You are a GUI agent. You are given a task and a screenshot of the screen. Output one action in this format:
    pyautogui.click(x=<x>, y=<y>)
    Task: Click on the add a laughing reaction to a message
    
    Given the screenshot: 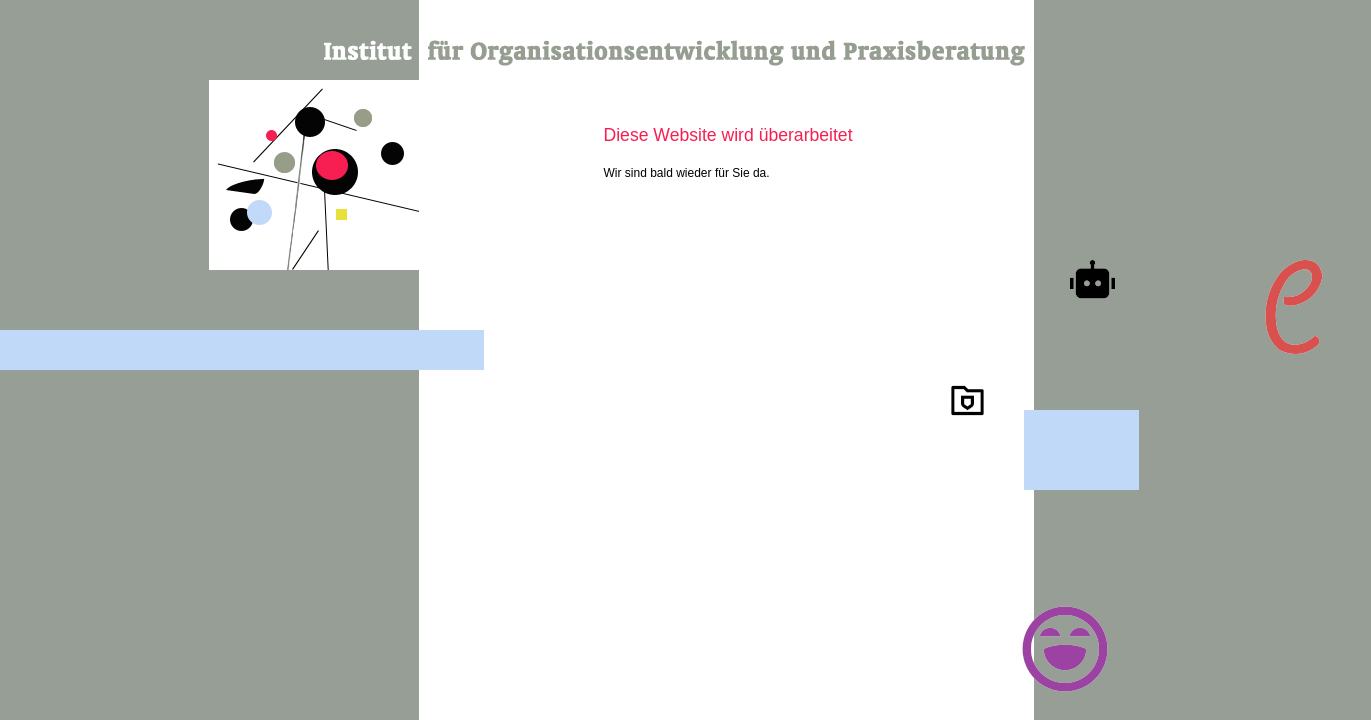 What is the action you would take?
    pyautogui.click(x=1065, y=649)
    